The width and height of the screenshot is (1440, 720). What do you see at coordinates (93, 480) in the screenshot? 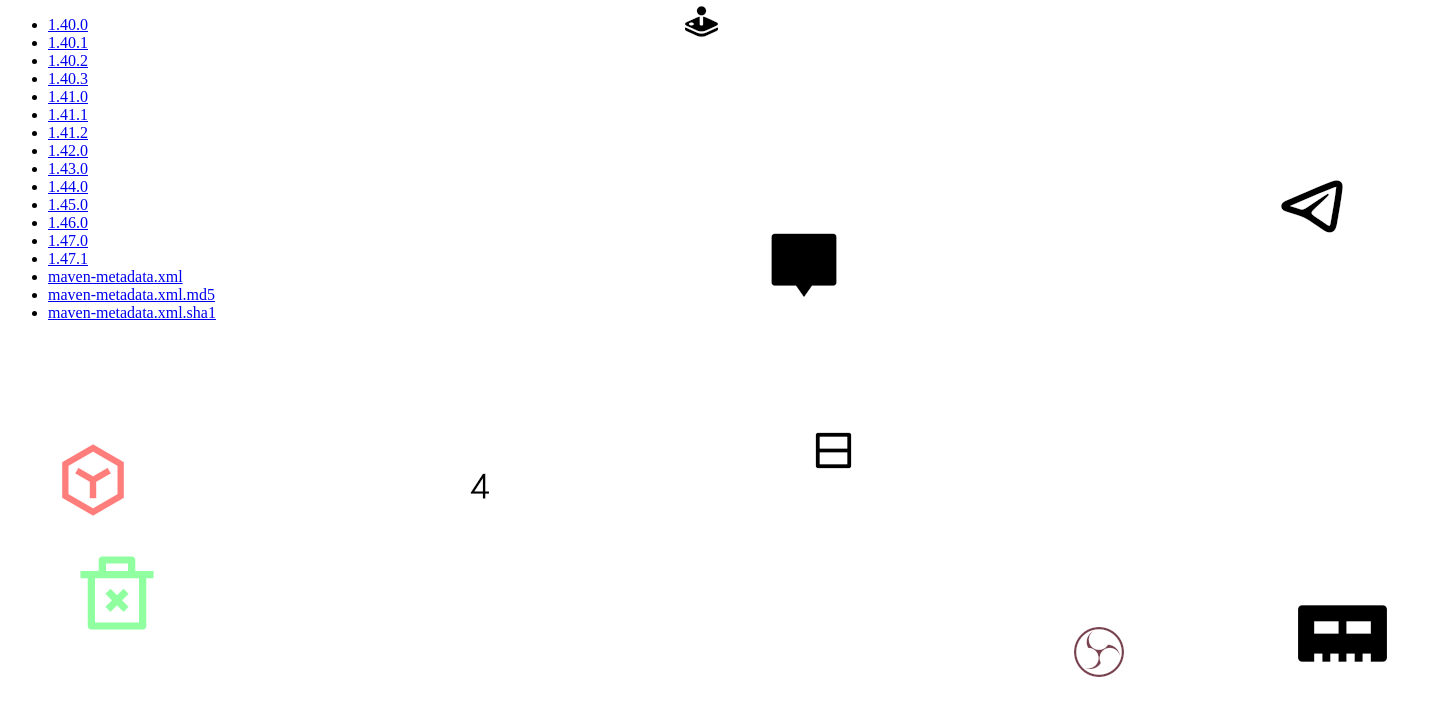
I see `view instance details` at bounding box center [93, 480].